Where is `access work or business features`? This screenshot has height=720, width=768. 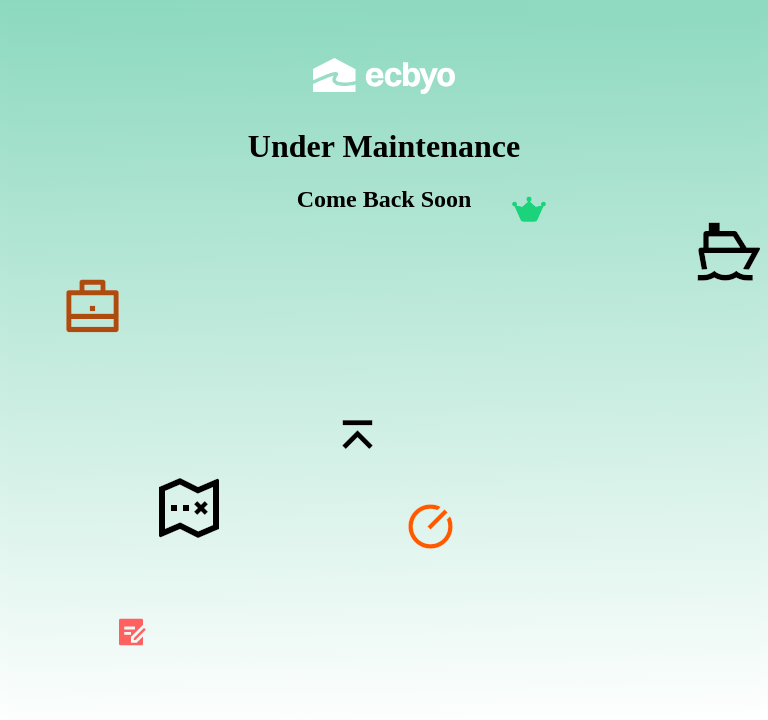
access work or business features is located at coordinates (92, 308).